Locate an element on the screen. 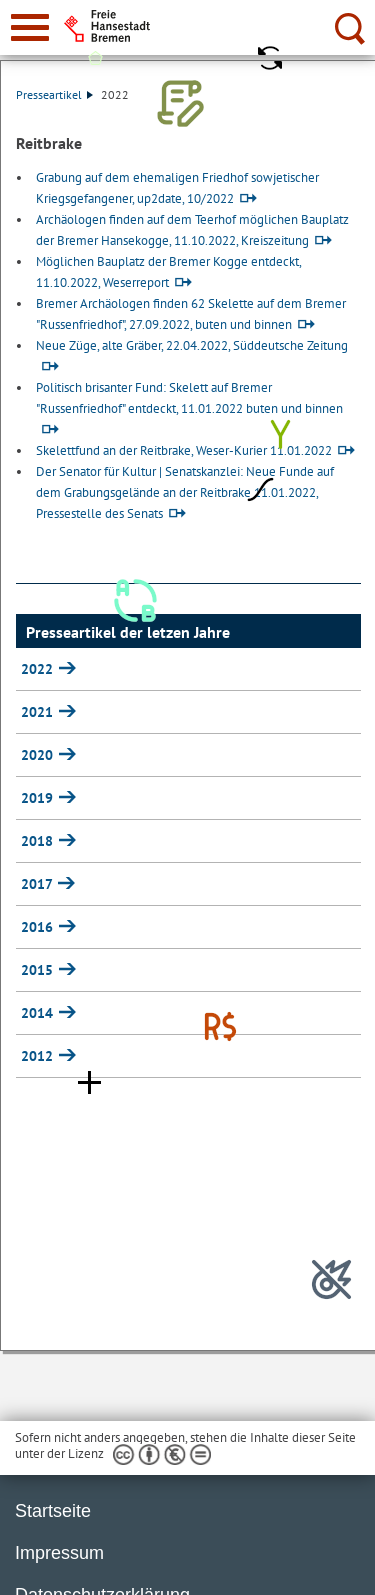 This screenshot has width=375, height=1595. indicates brazilian real (BRL) currency is located at coordinates (220, 1026).